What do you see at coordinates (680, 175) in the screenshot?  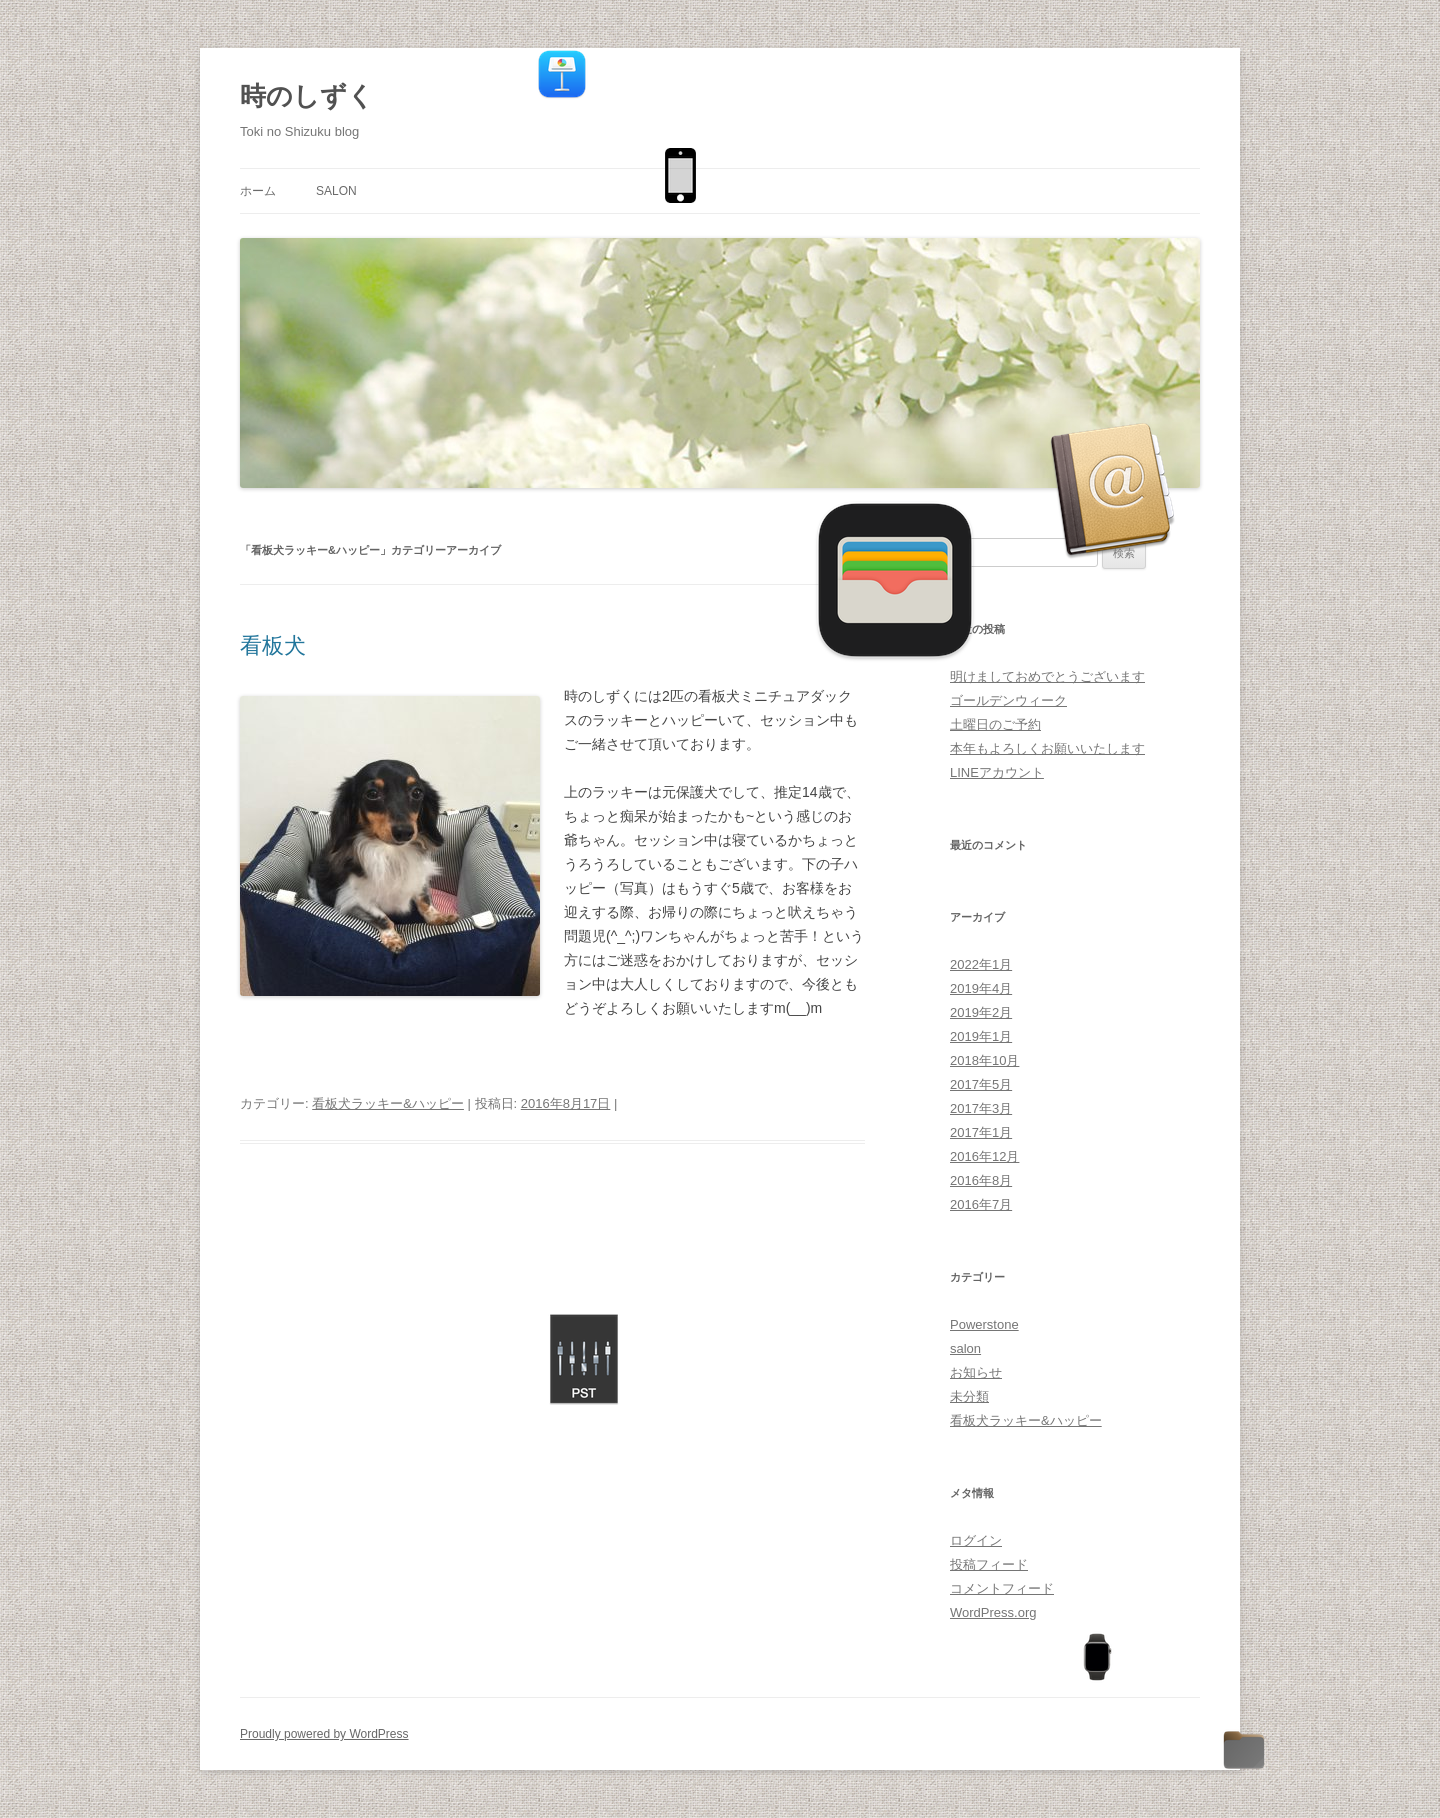 I see `iPod Touch device in sidebar navigation` at bounding box center [680, 175].